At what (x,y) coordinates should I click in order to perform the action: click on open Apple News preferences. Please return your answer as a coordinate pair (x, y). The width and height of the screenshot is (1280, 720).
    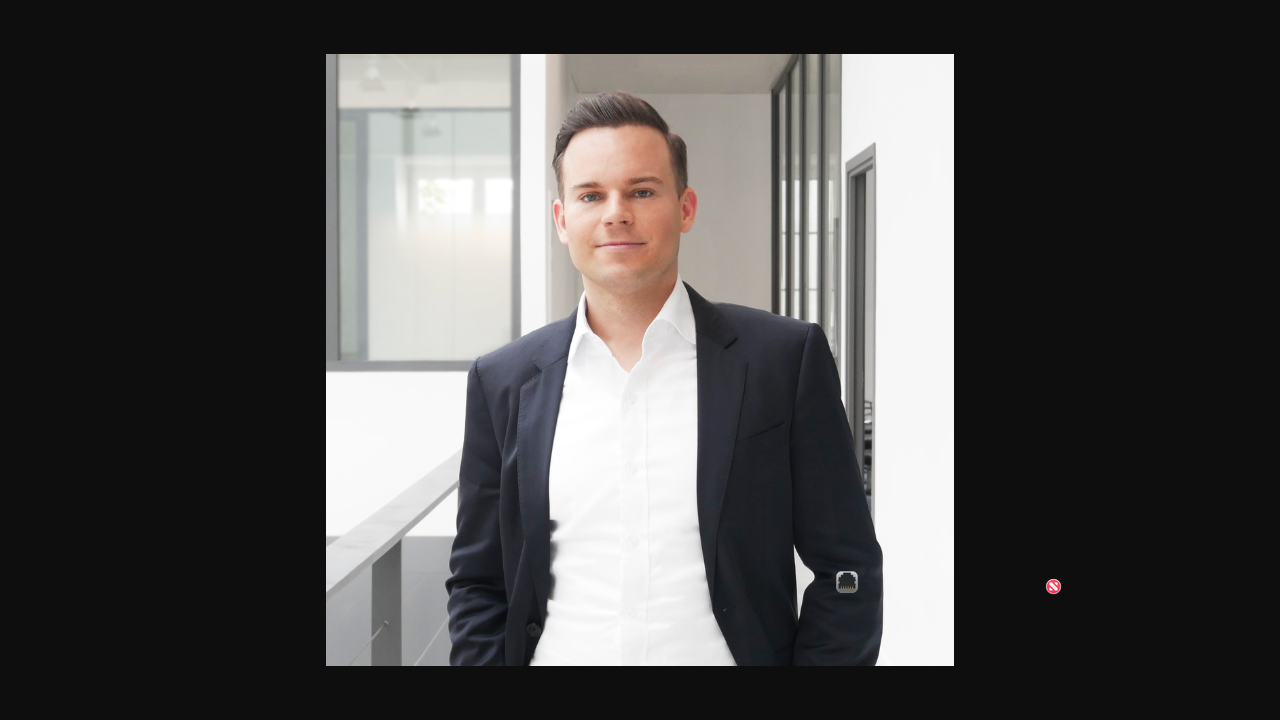
    Looking at the image, I should click on (1053, 586).